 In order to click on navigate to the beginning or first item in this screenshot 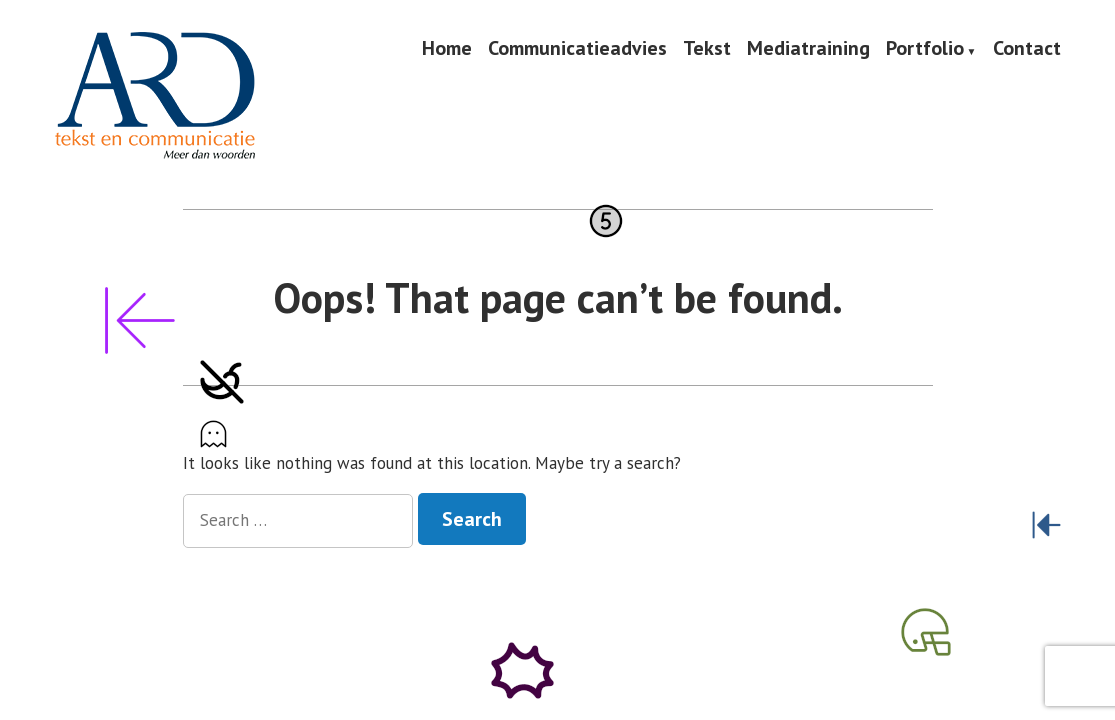, I will do `click(138, 320)`.